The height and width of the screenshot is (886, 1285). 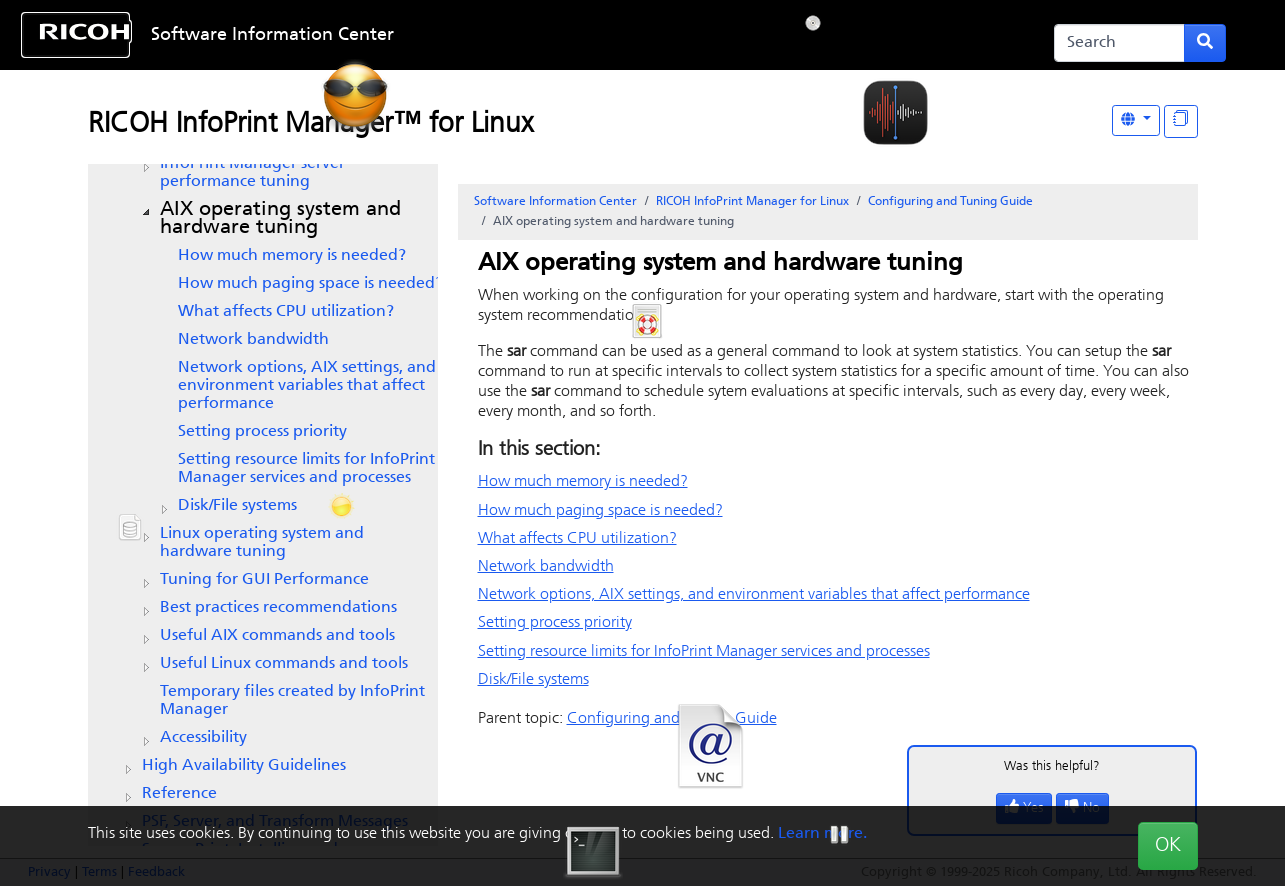 I want to click on pause media playback, so click(x=839, y=834).